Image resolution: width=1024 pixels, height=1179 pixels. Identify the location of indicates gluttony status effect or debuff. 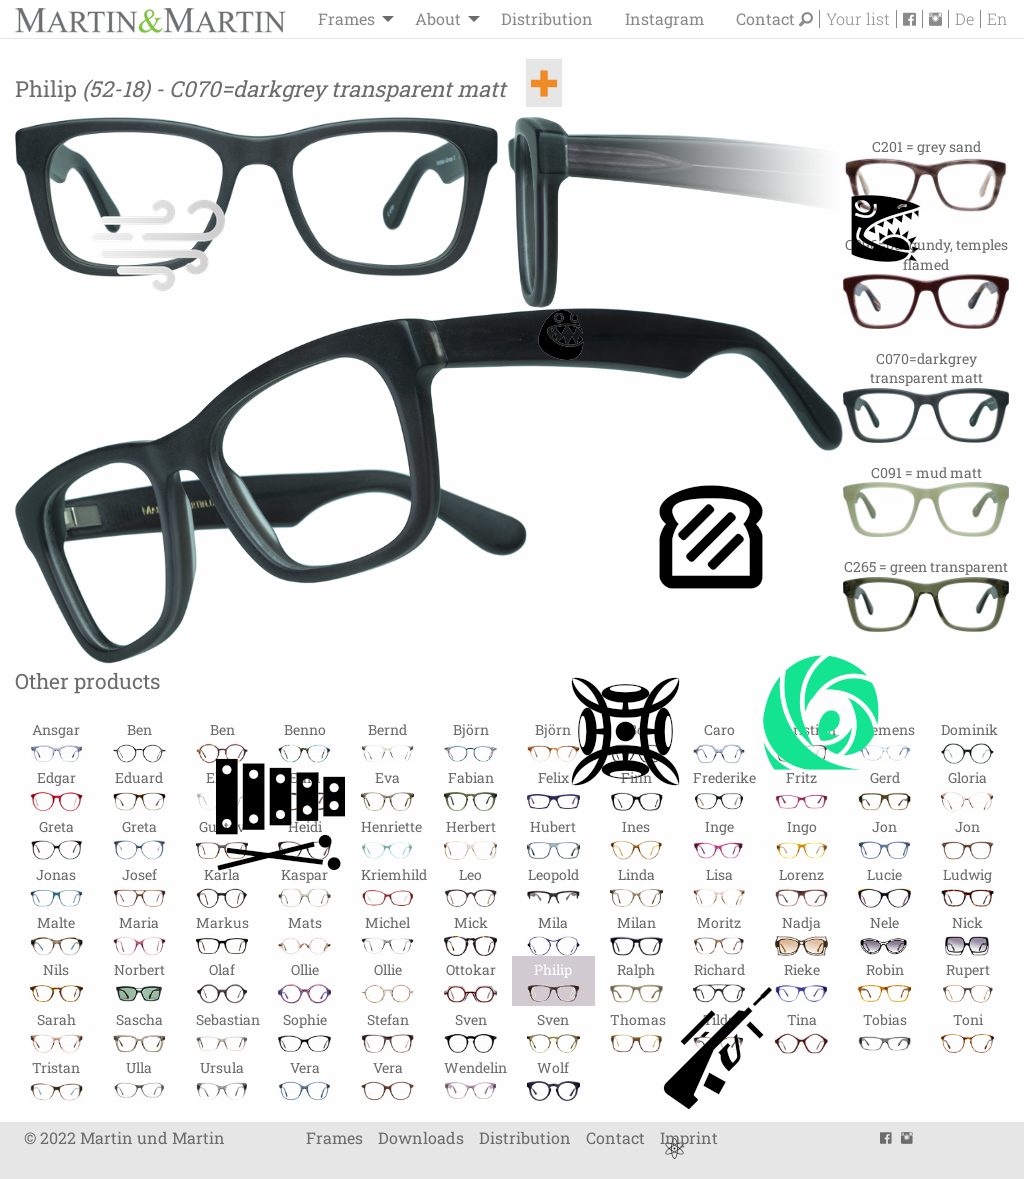
(562, 335).